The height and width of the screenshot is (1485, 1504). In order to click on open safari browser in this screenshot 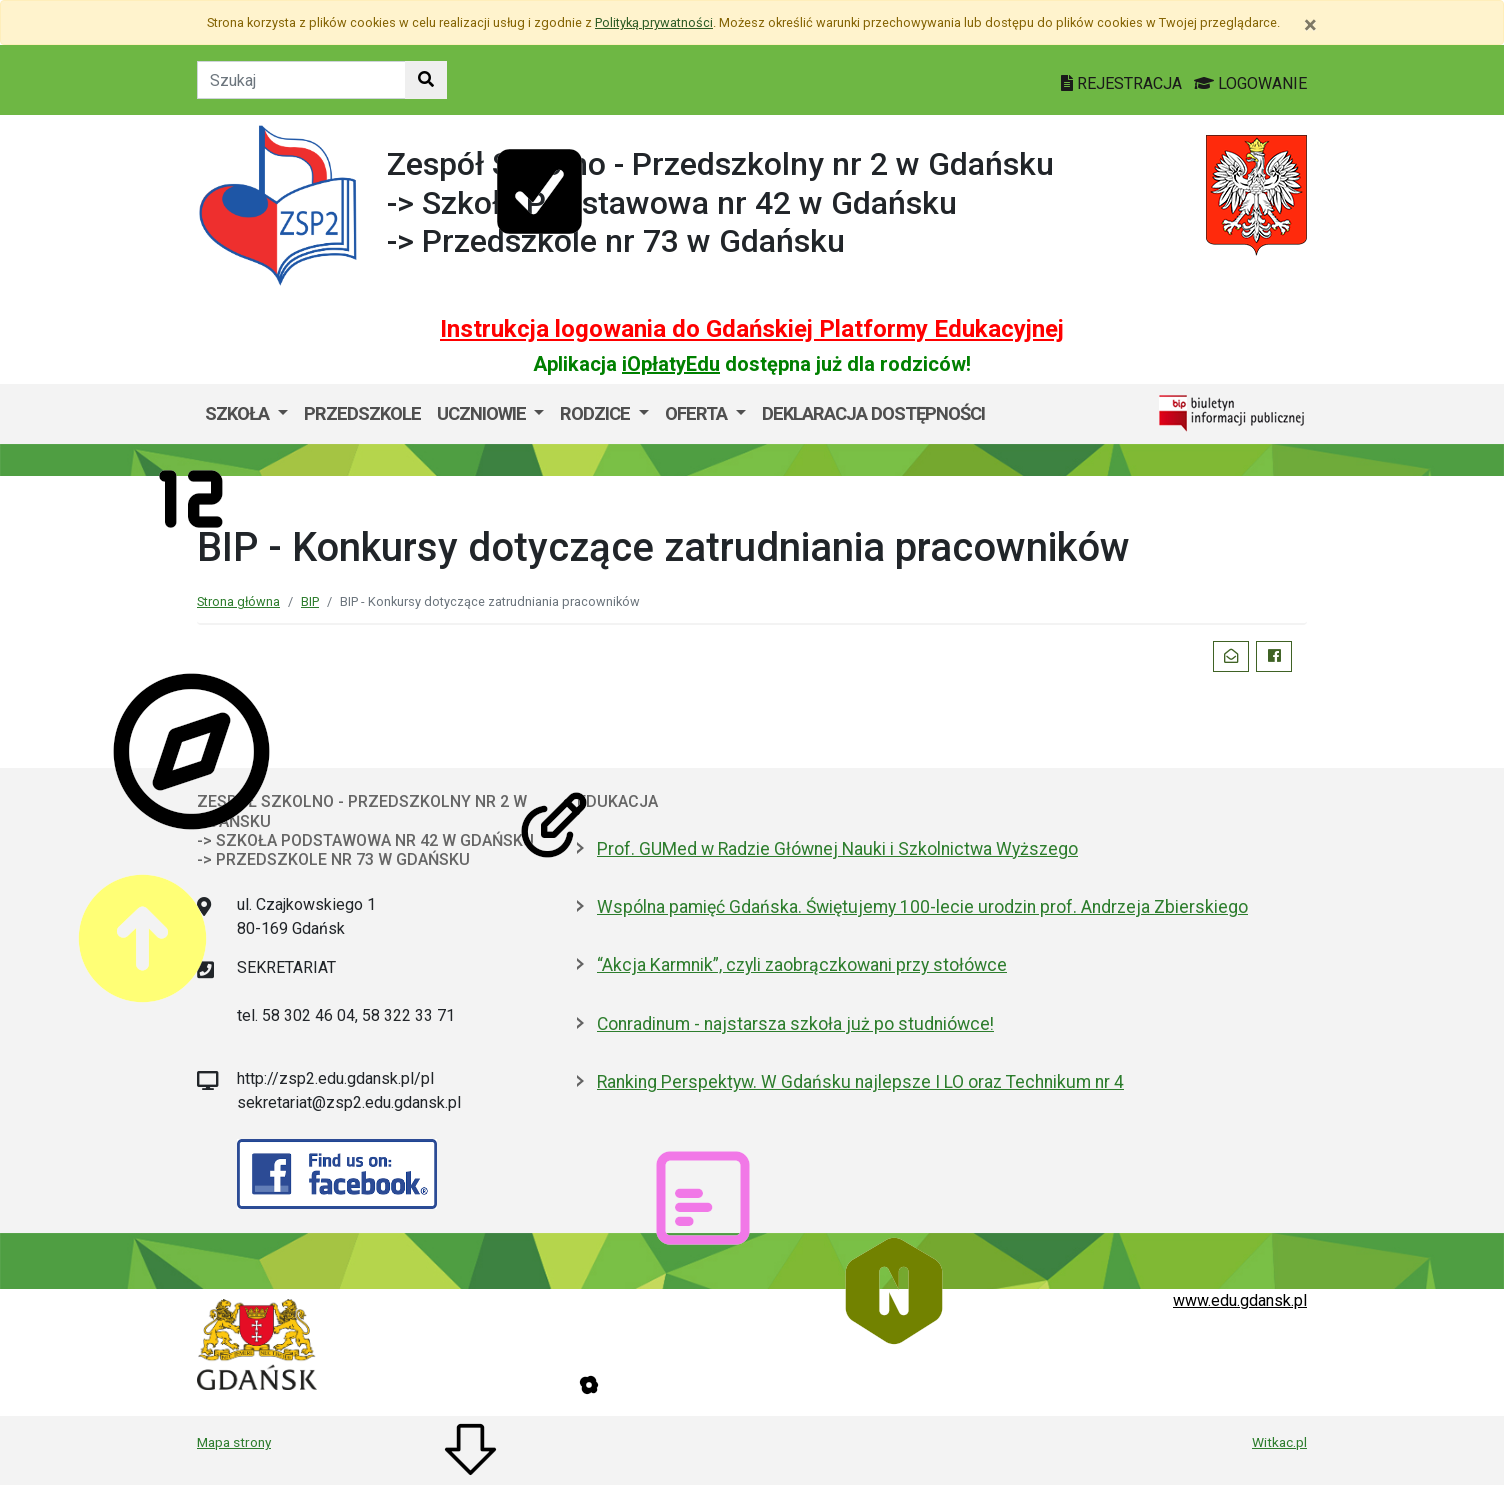, I will do `click(191, 751)`.